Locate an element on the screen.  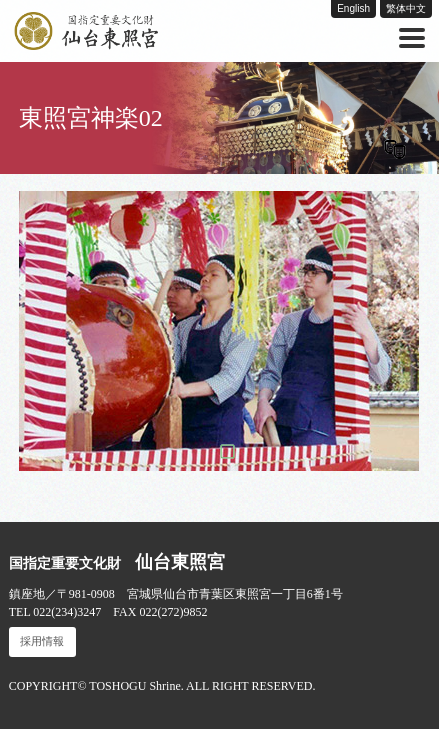
unchecked checkbox or selection state is located at coordinates (227, 451).